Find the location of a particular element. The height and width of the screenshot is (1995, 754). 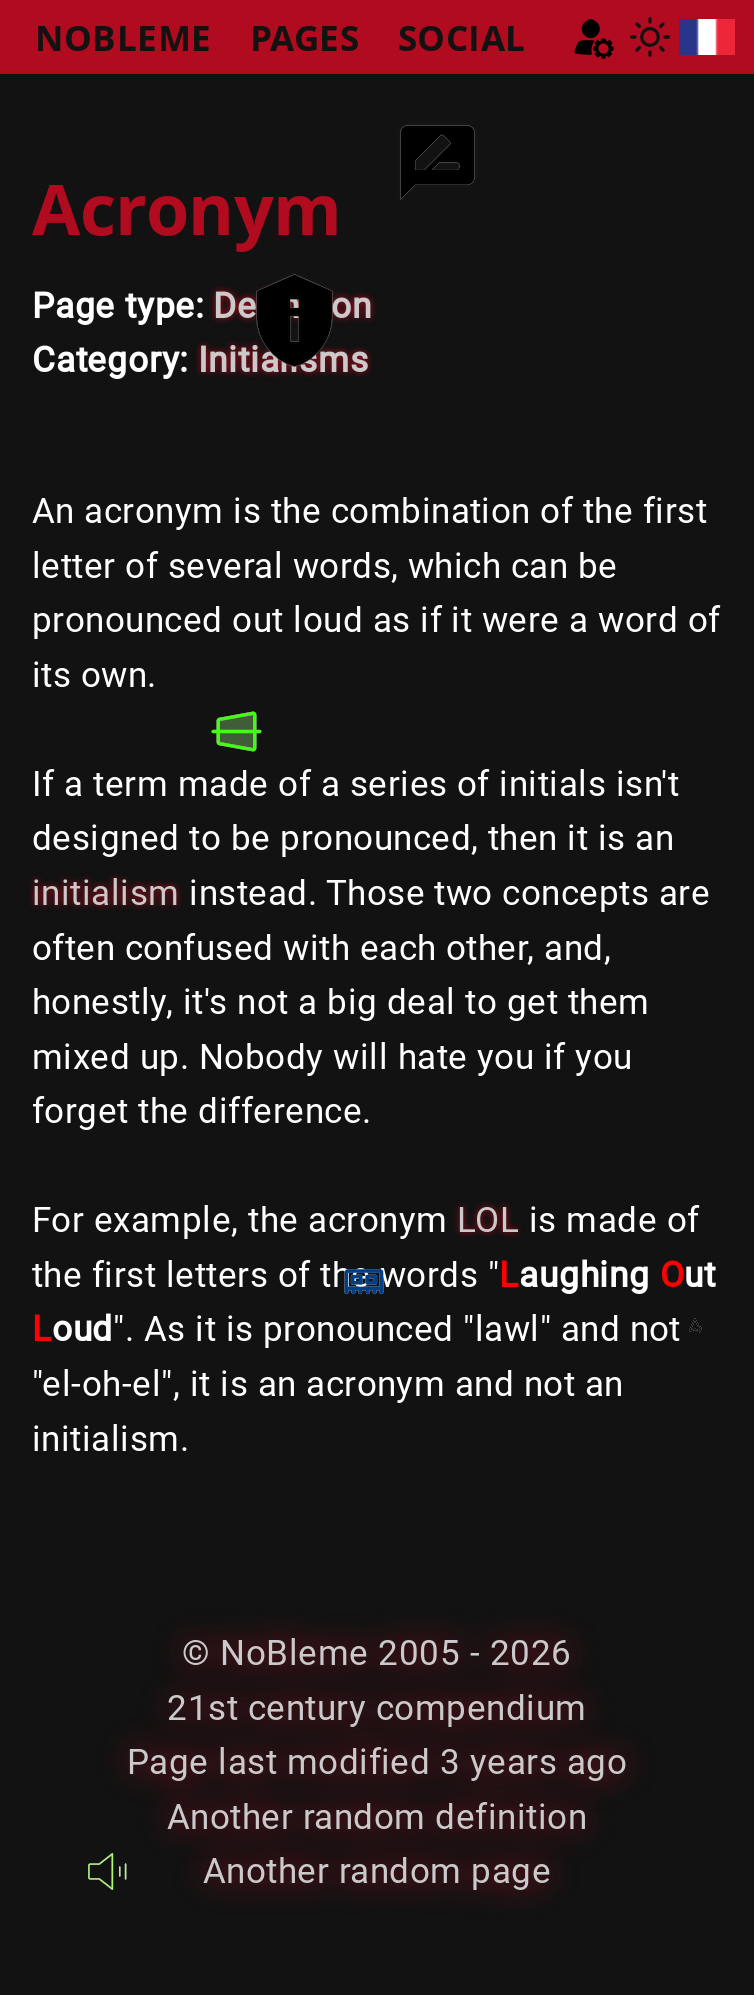

view device memory or RAM usage is located at coordinates (364, 1281).